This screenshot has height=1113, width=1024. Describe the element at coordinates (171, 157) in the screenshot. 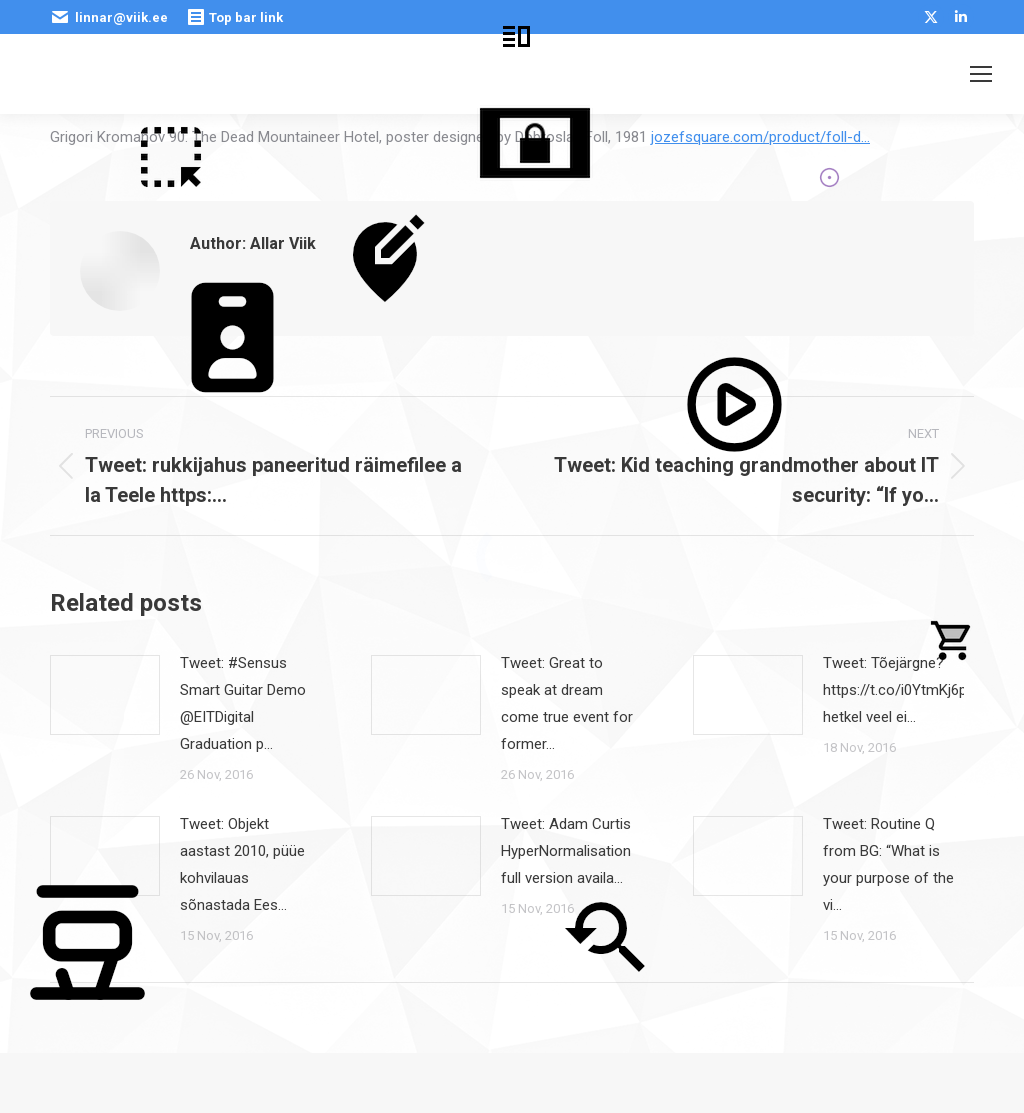

I see `select or highlight an area` at that location.